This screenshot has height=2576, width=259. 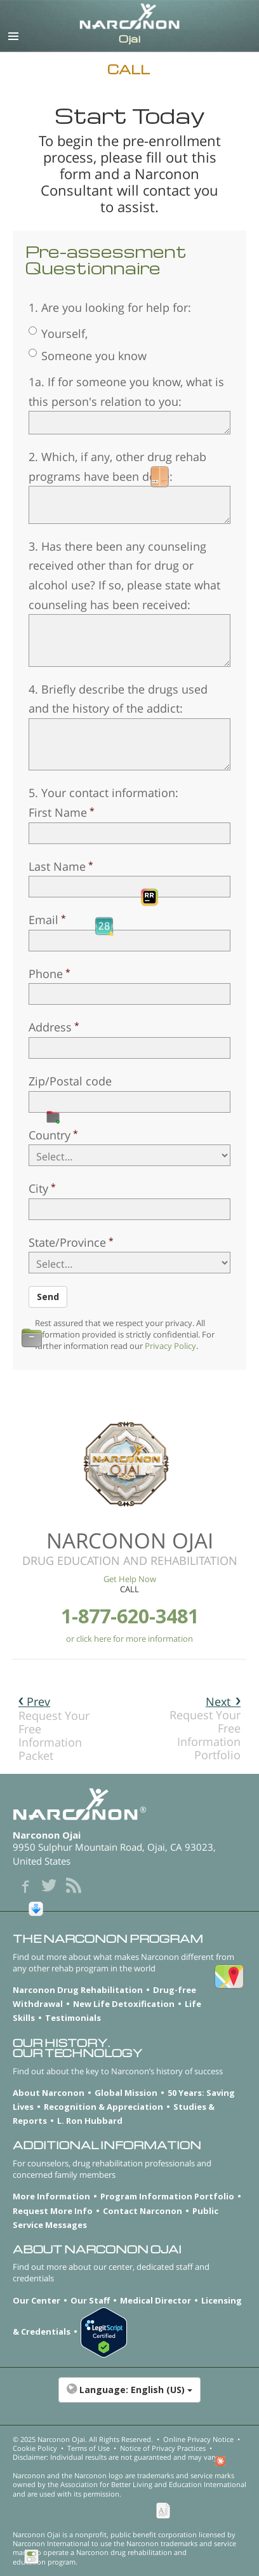 What do you see at coordinates (163, 2511) in the screenshot?
I see `open a rich text format document` at bounding box center [163, 2511].